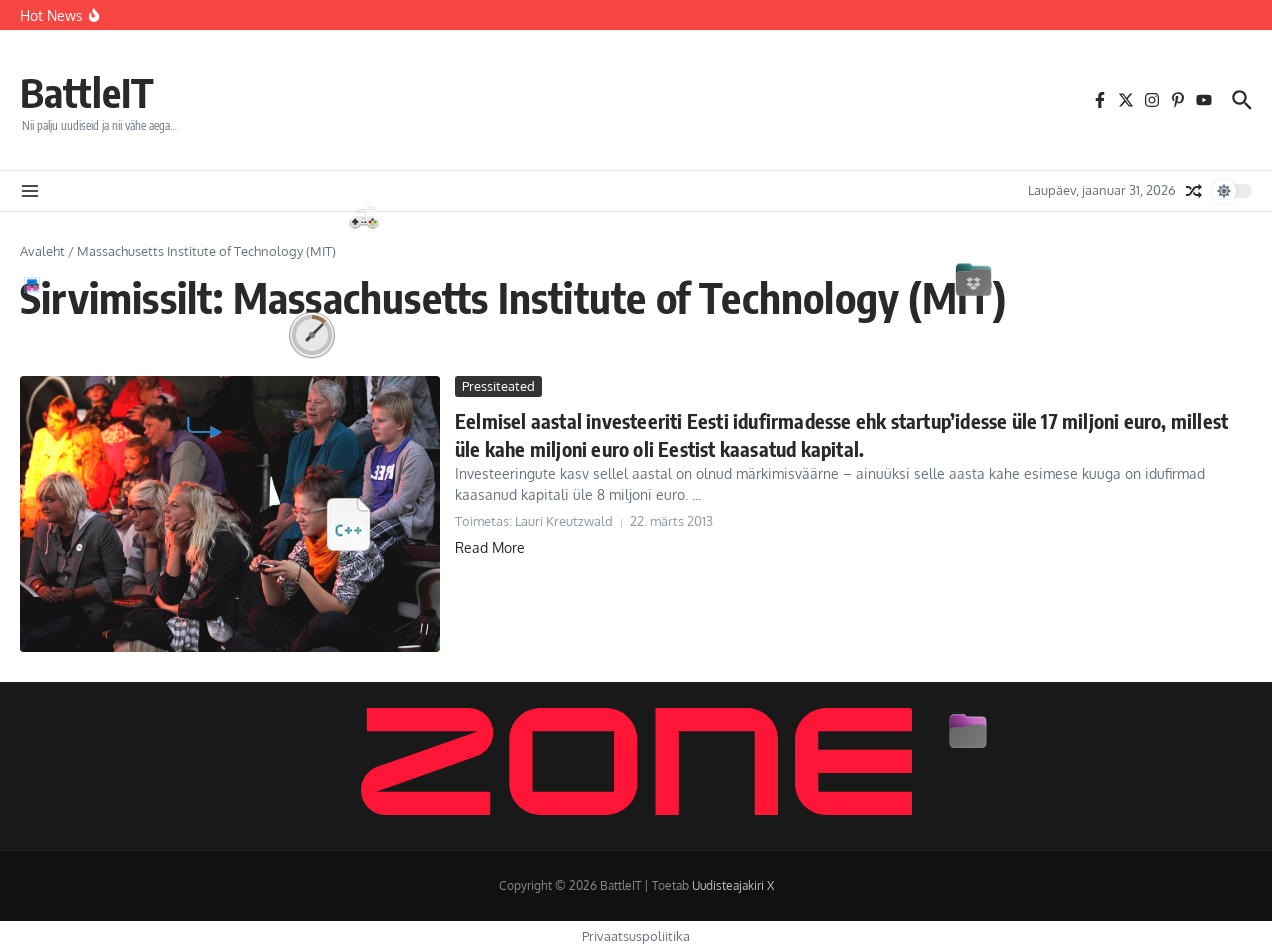 This screenshot has width=1272, height=951. What do you see at coordinates (312, 335) in the screenshot?
I see `open sysprof system profiler` at bounding box center [312, 335].